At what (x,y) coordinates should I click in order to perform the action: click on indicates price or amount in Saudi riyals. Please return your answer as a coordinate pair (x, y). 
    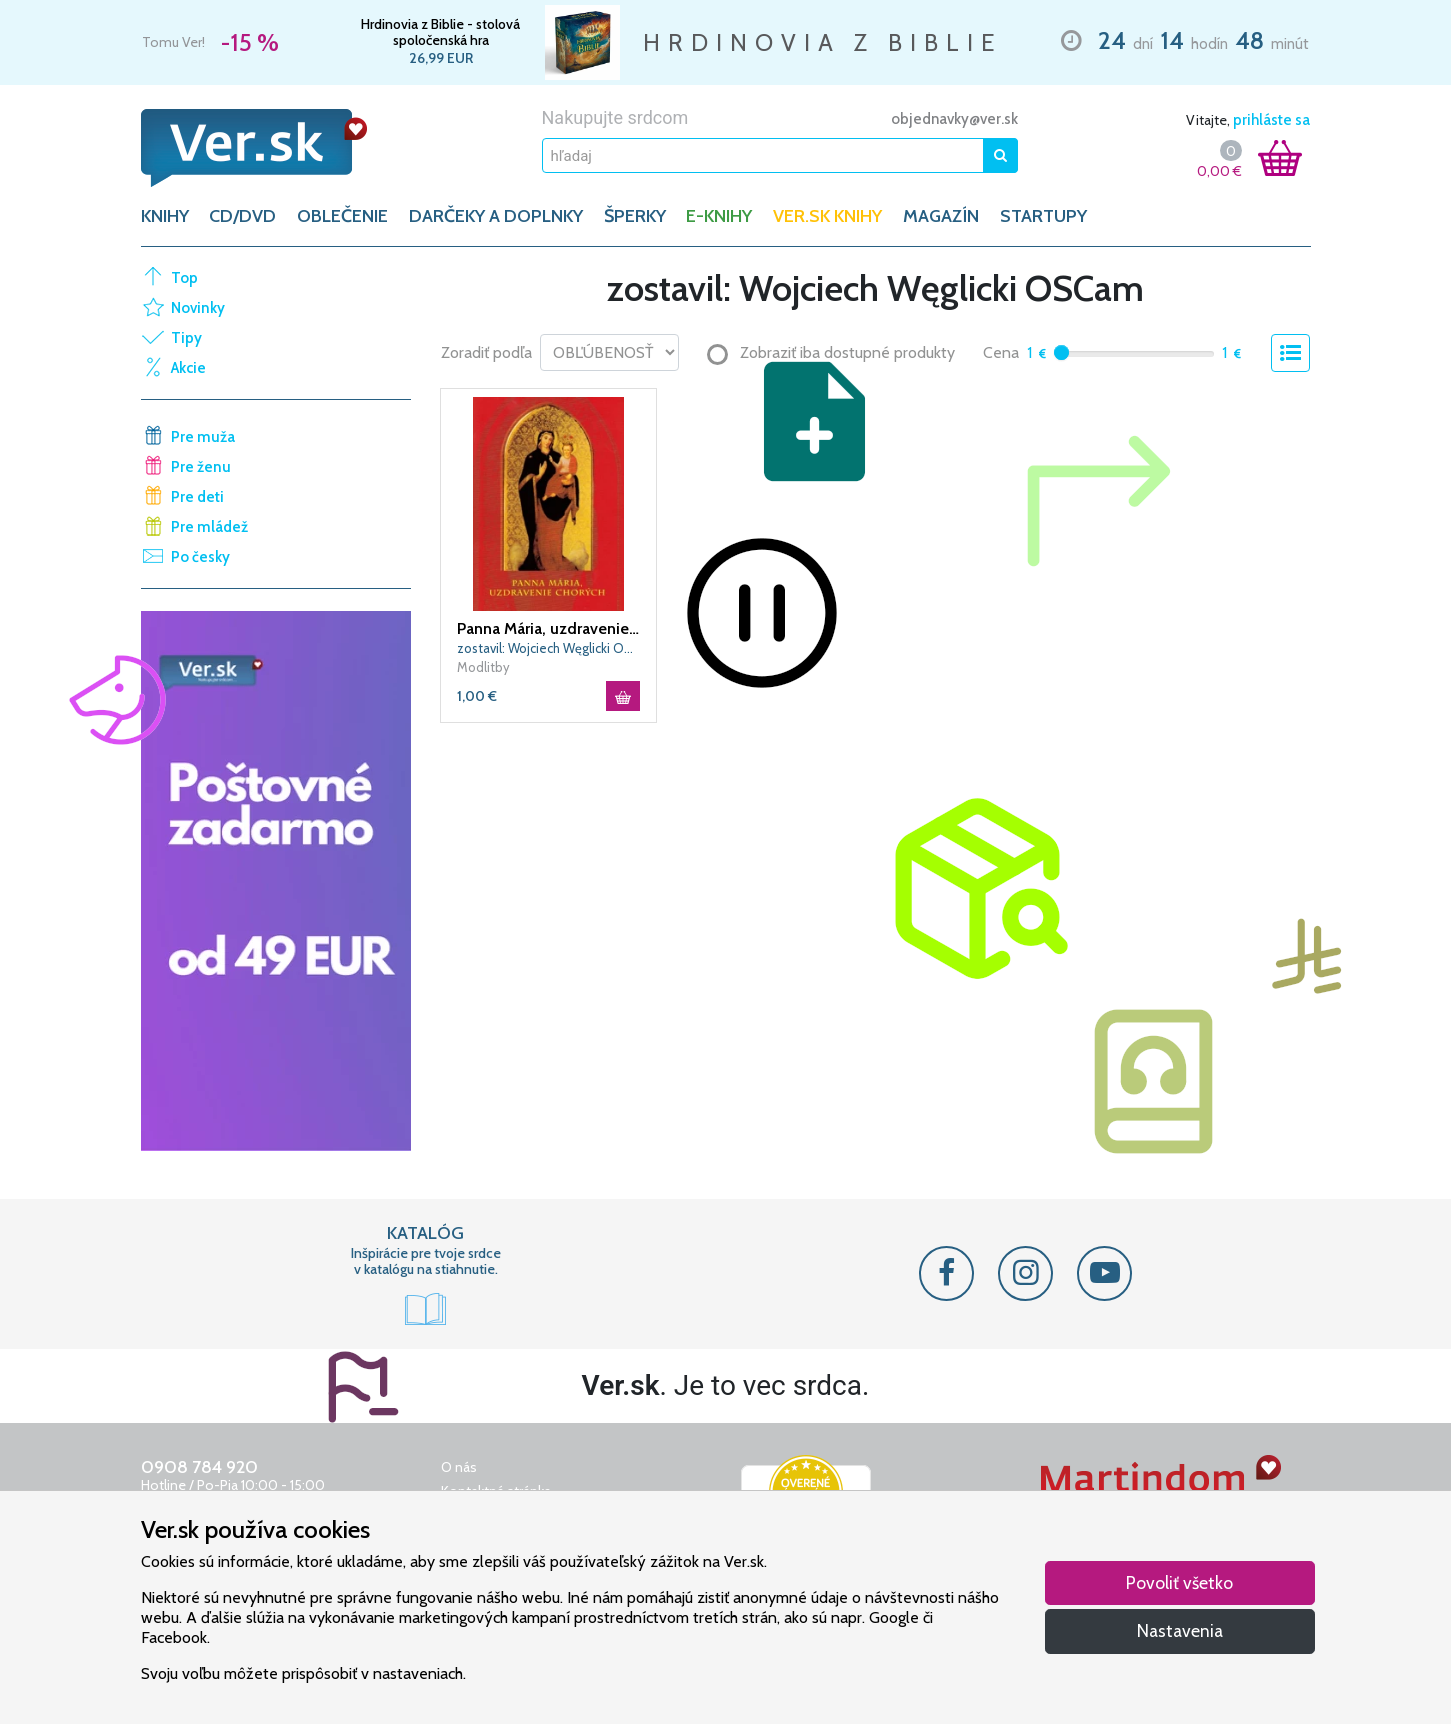
    Looking at the image, I should click on (1308, 958).